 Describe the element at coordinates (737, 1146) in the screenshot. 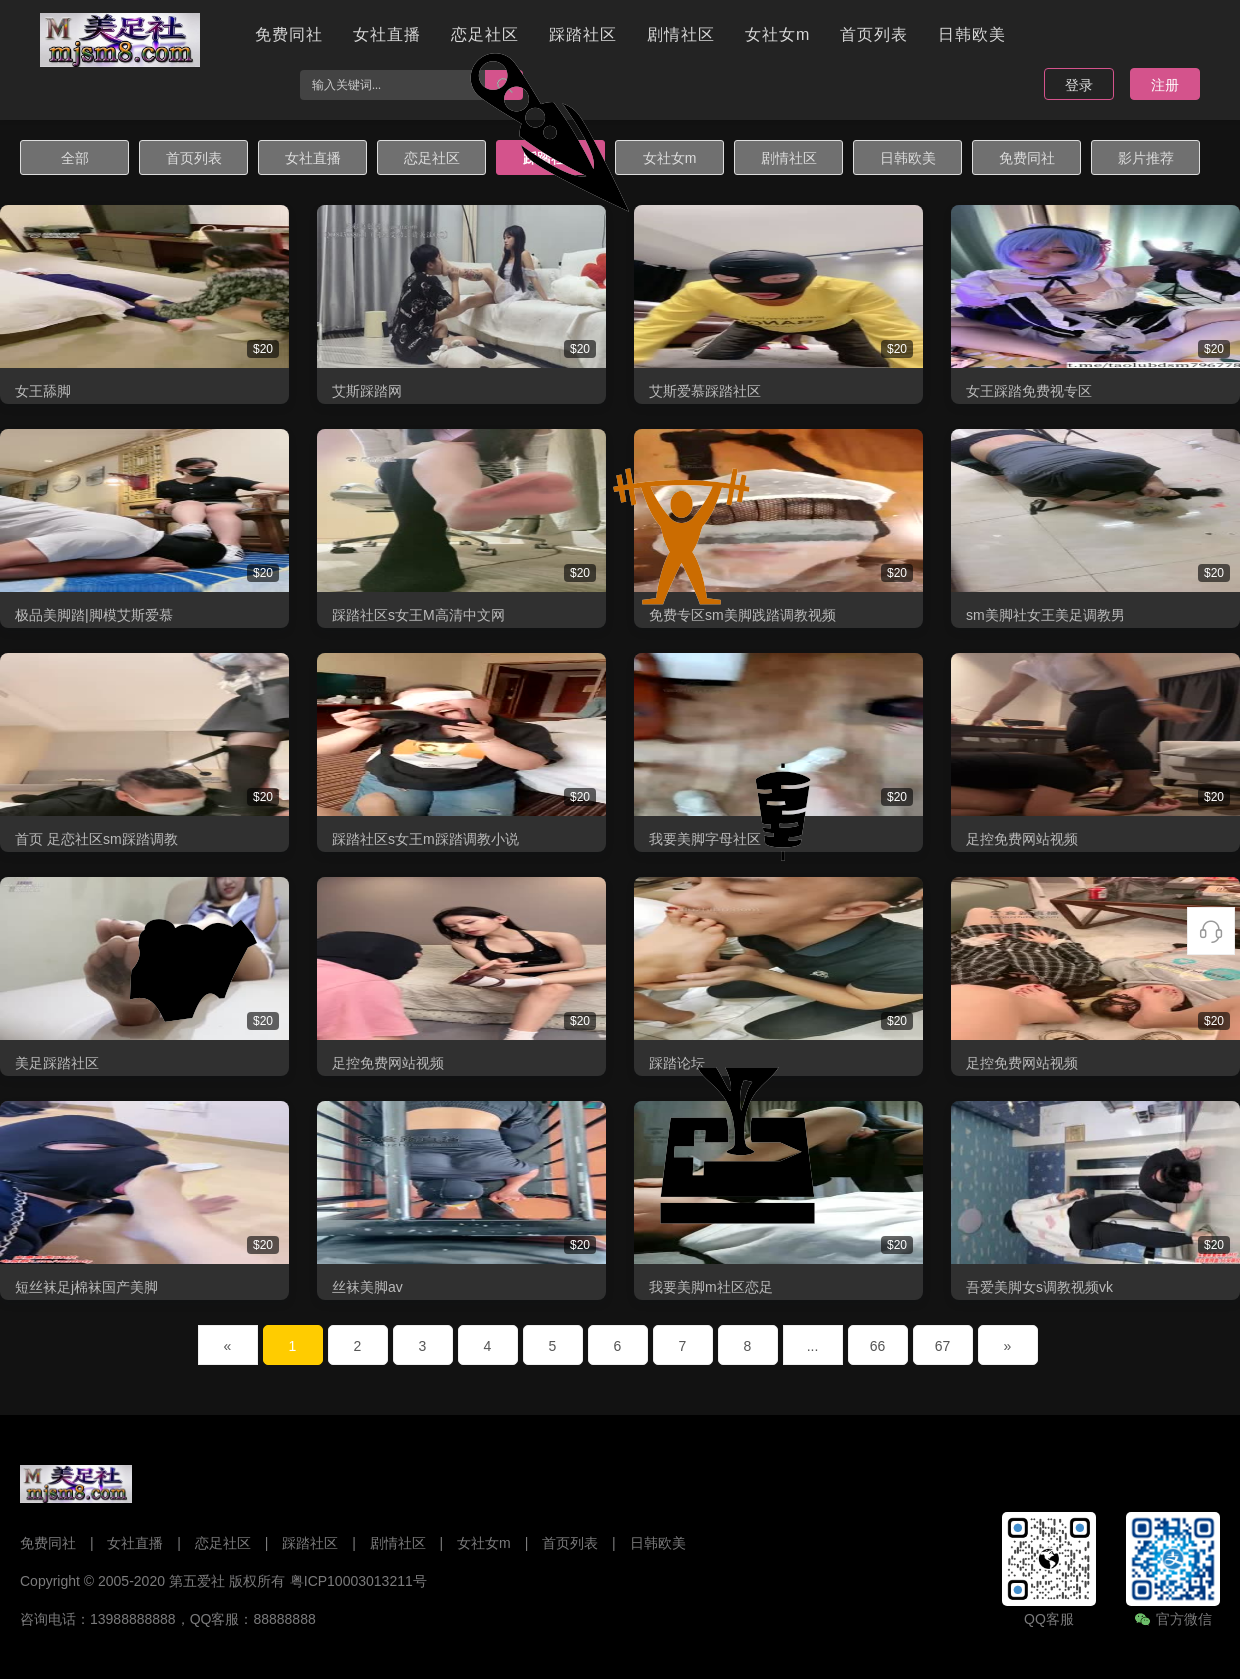

I see `craft or forge a new sword` at that location.